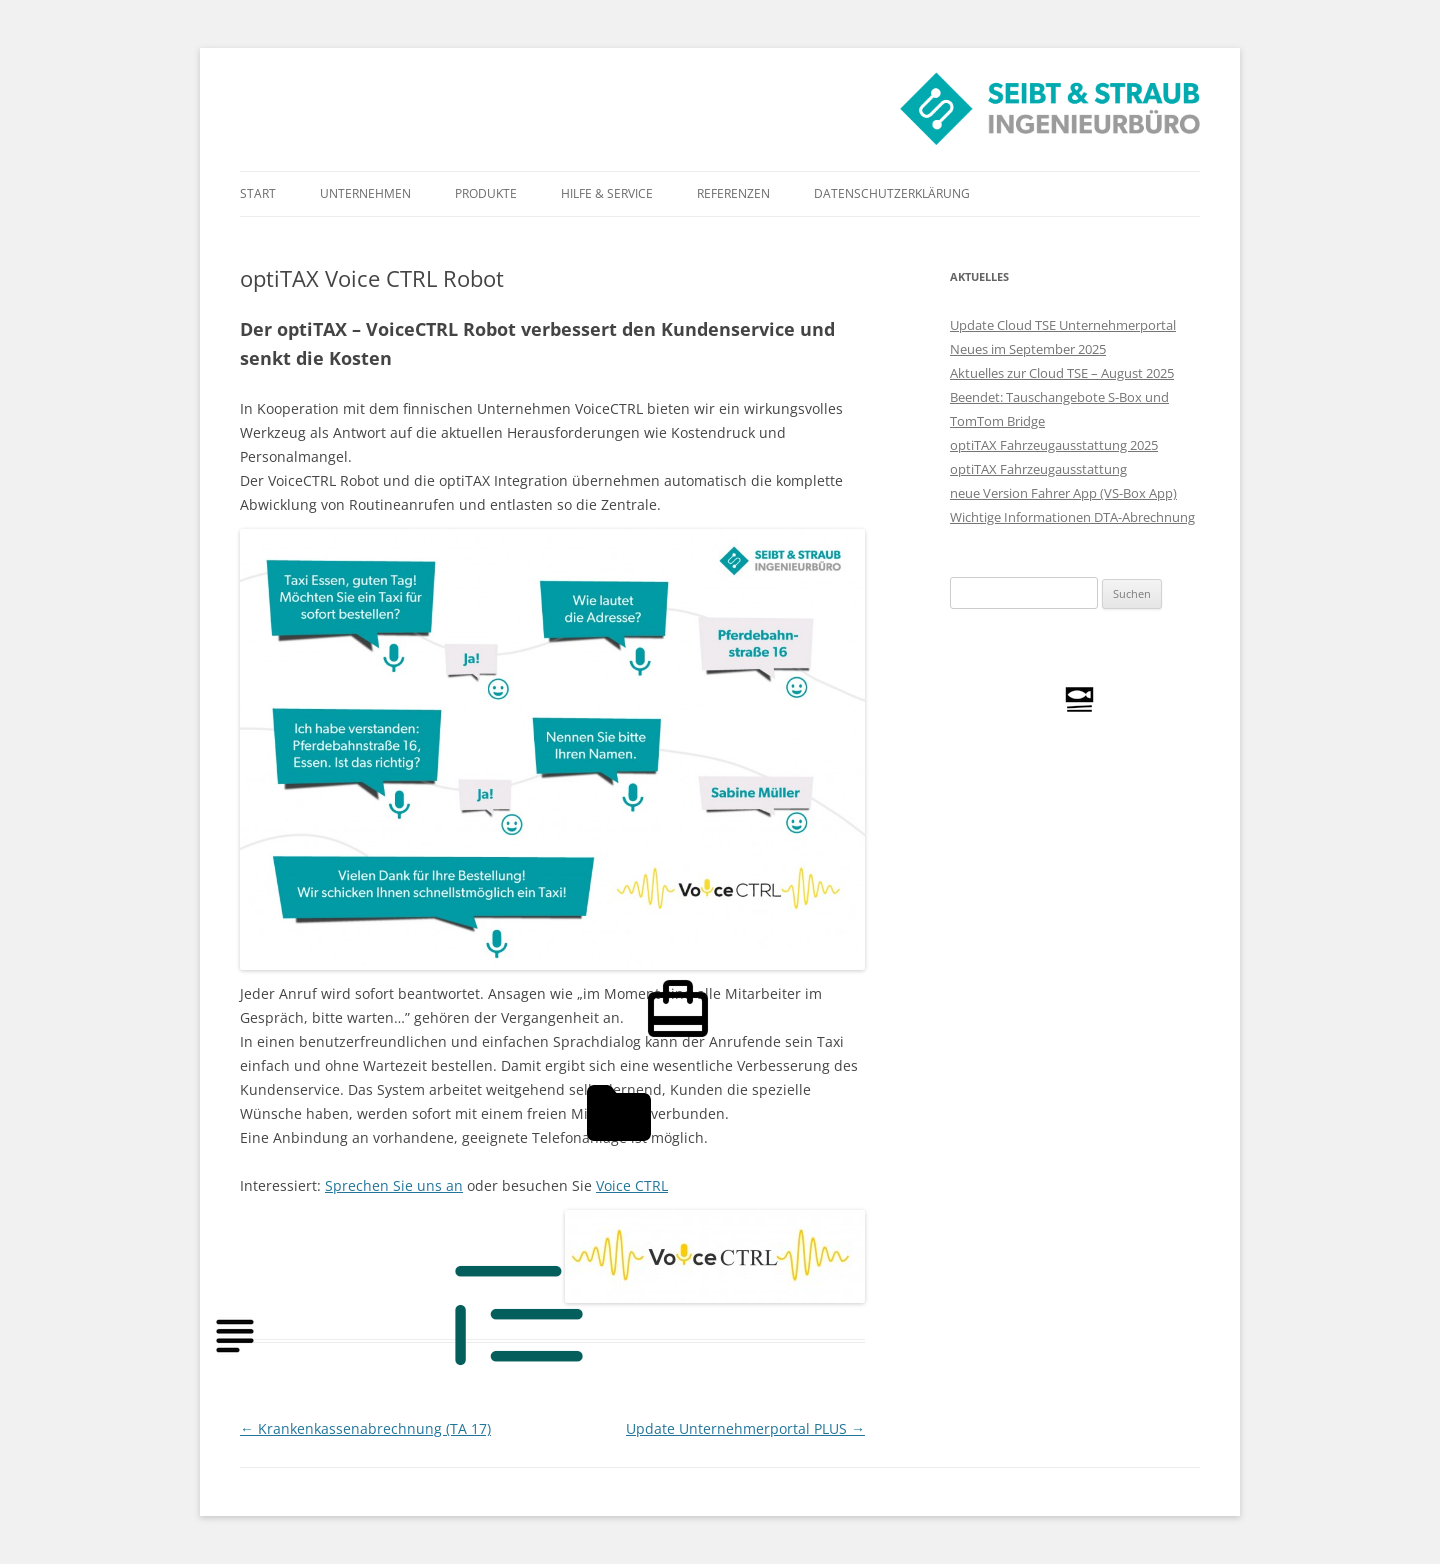 The width and height of the screenshot is (1440, 1564). What do you see at coordinates (235, 1336) in the screenshot?
I see `view document subject or content summary` at bounding box center [235, 1336].